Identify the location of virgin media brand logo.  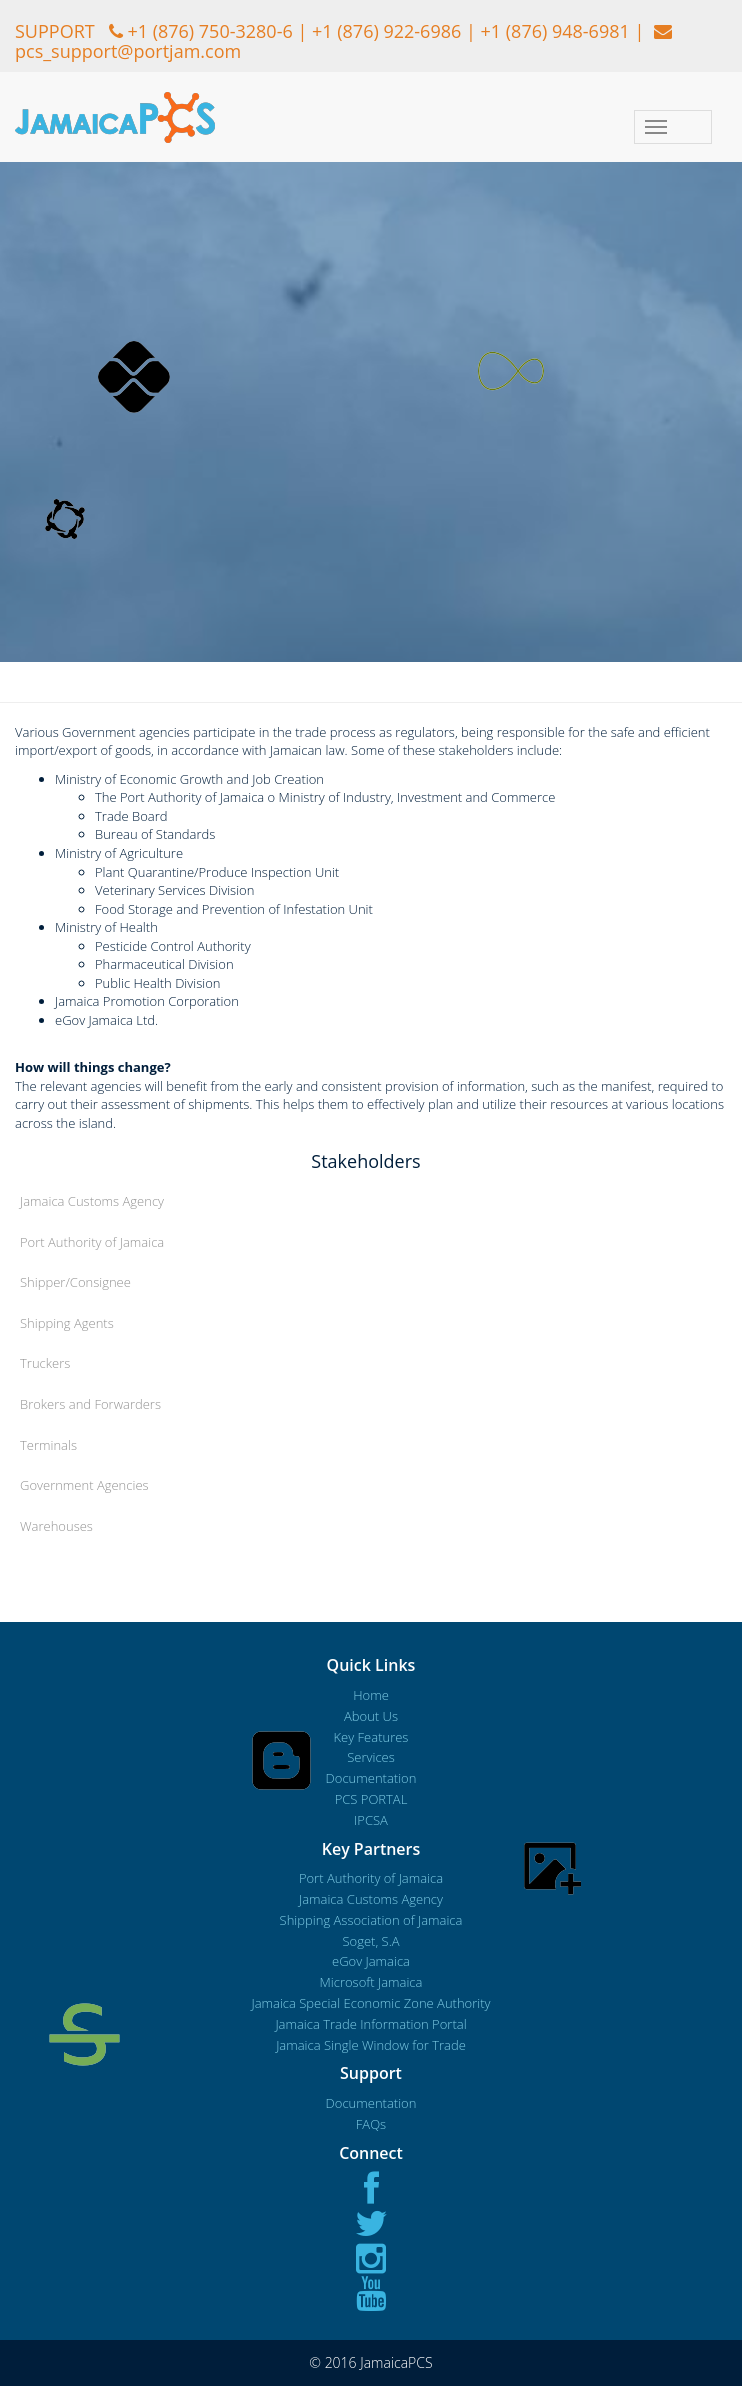
(511, 371).